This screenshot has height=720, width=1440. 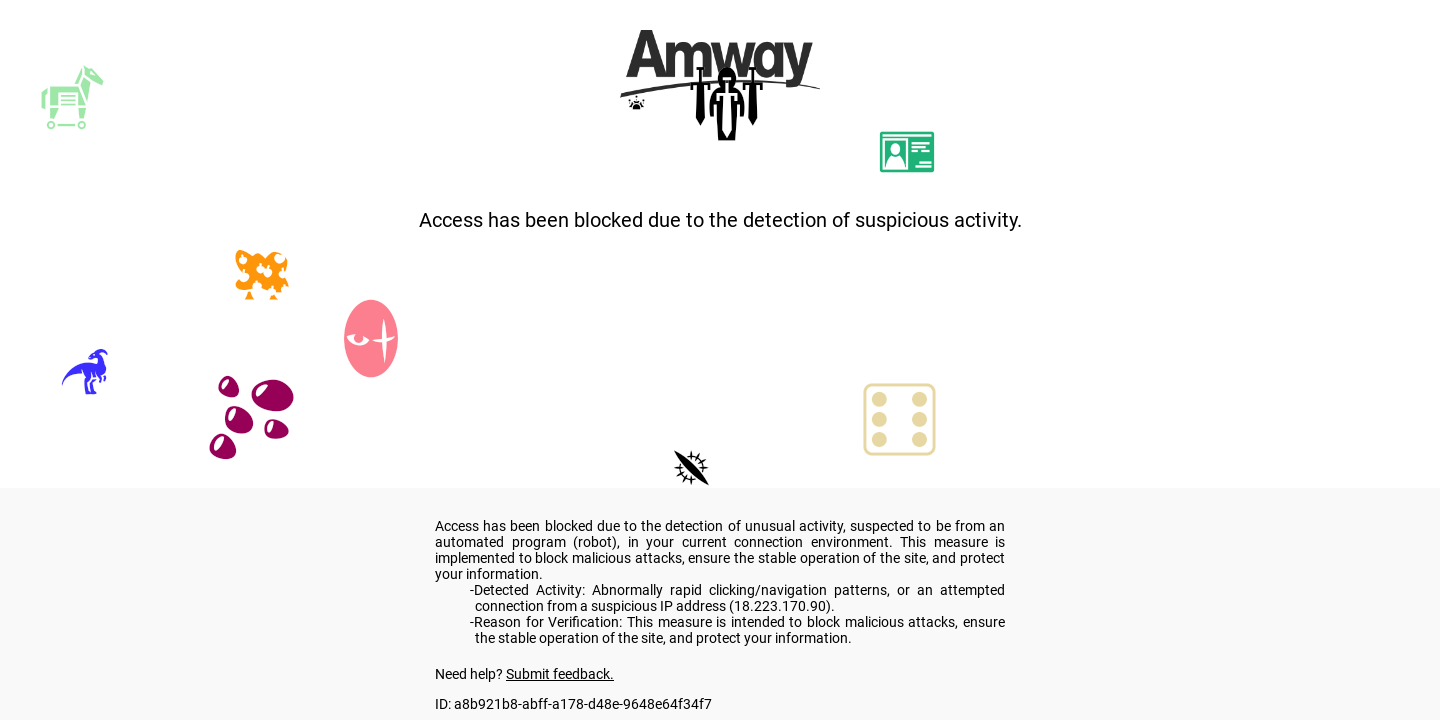 What do you see at coordinates (251, 417) in the screenshot?
I see `collect mineral pearls or gems` at bounding box center [251, 417].